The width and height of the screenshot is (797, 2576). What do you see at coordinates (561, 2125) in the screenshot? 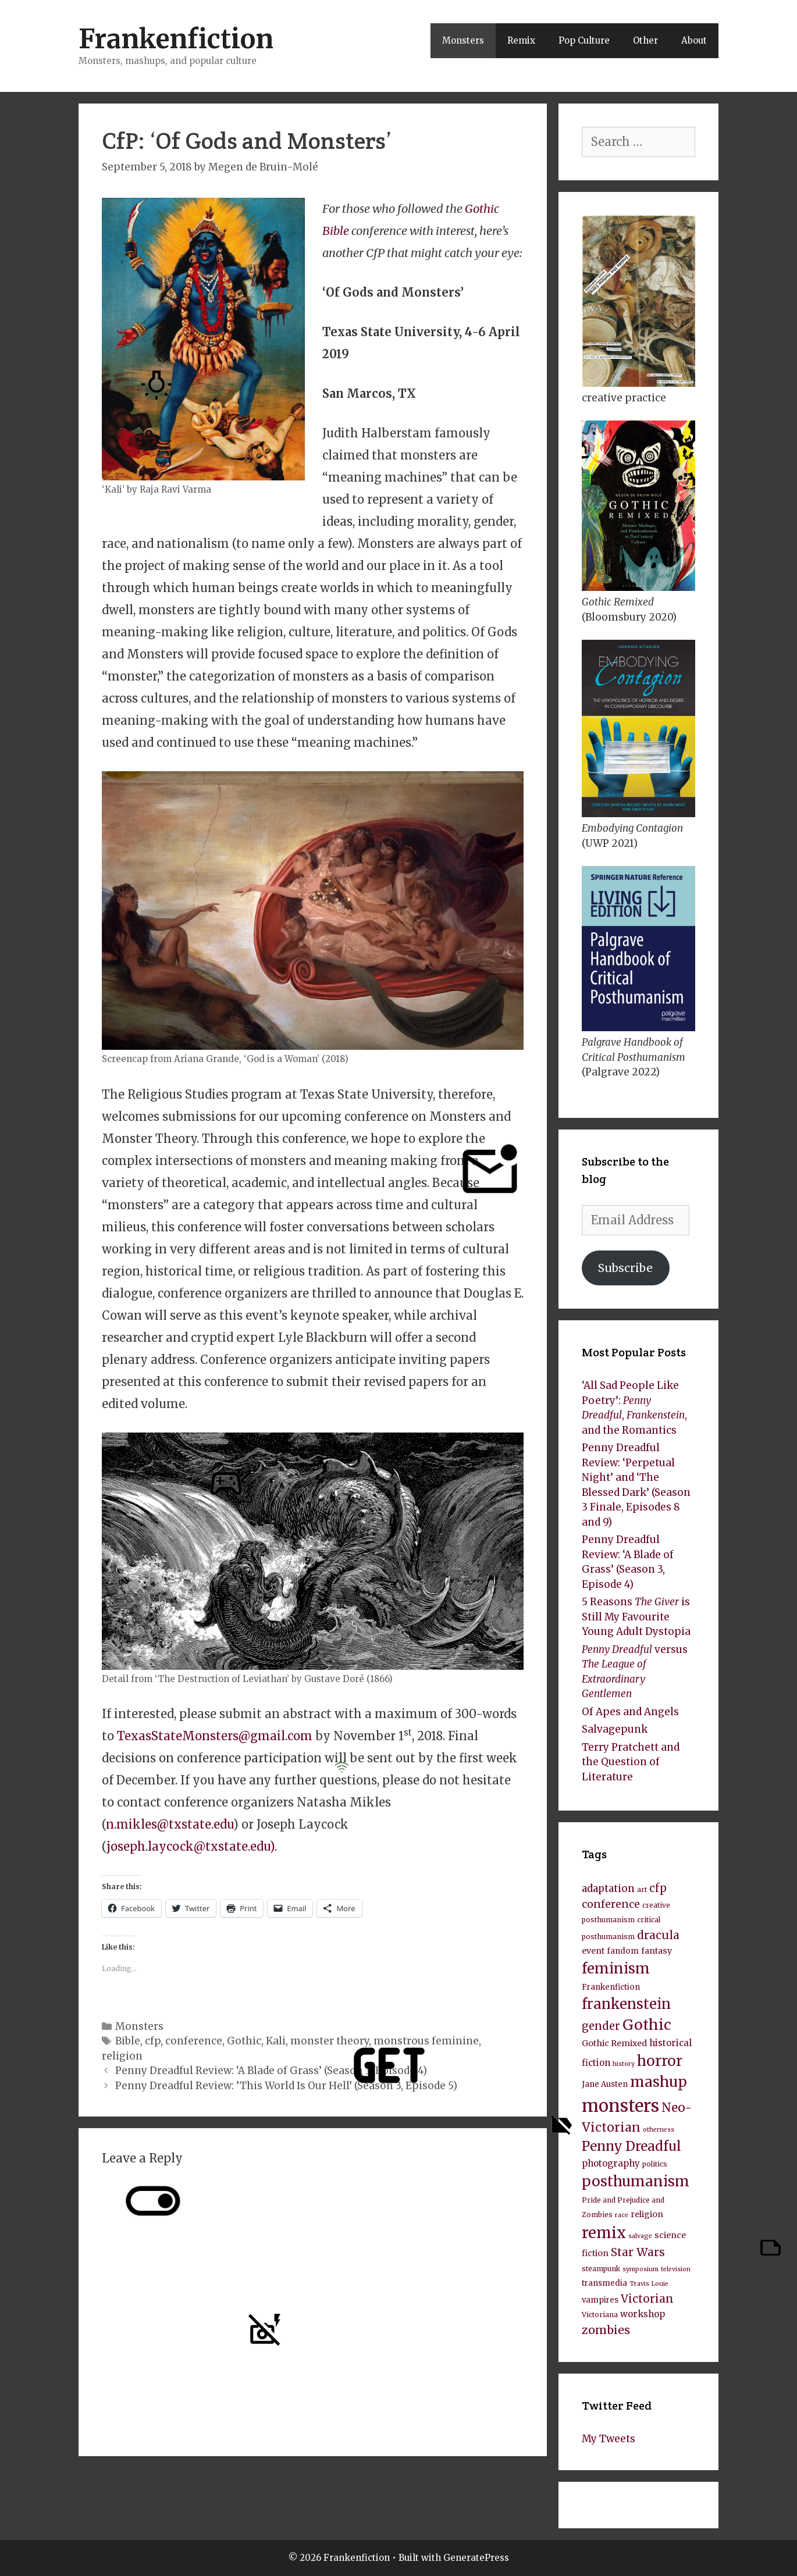
I see `remove a label or tag` at bounding box center [561, 2125].